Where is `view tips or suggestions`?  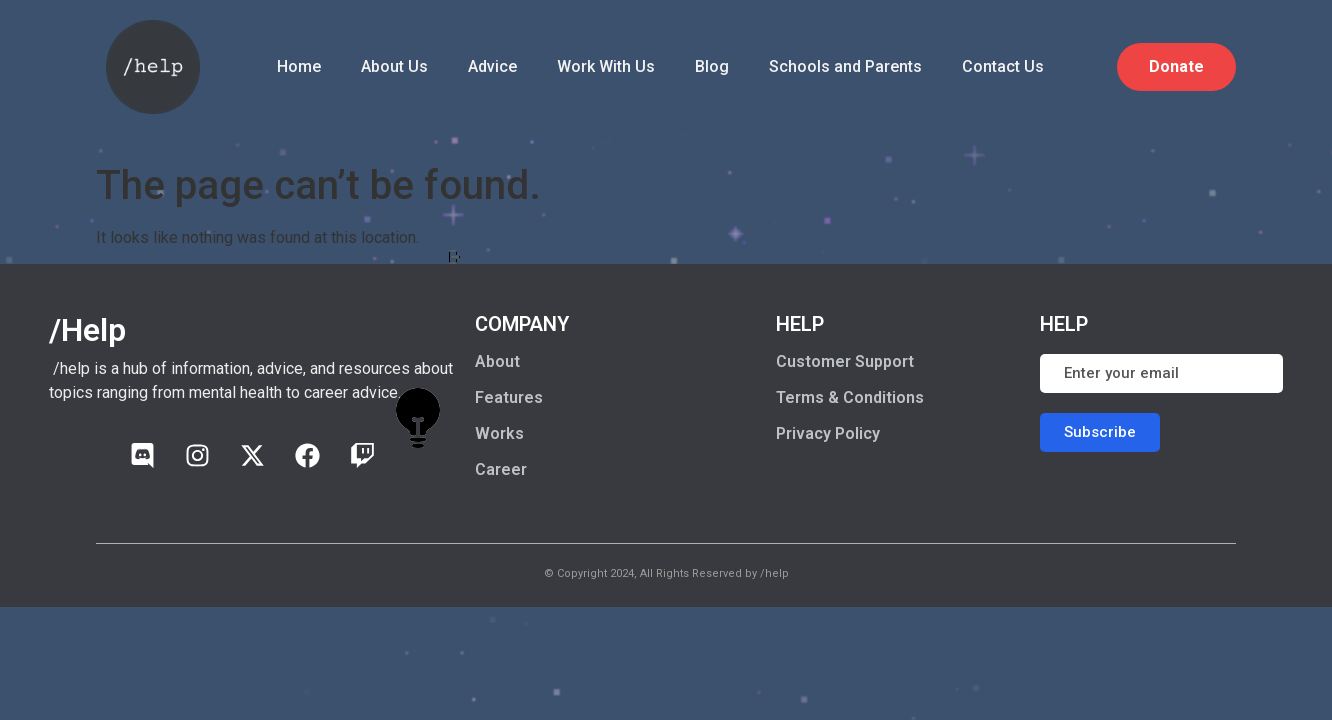 view tips or suggestions is located at coordinates (418, 418).